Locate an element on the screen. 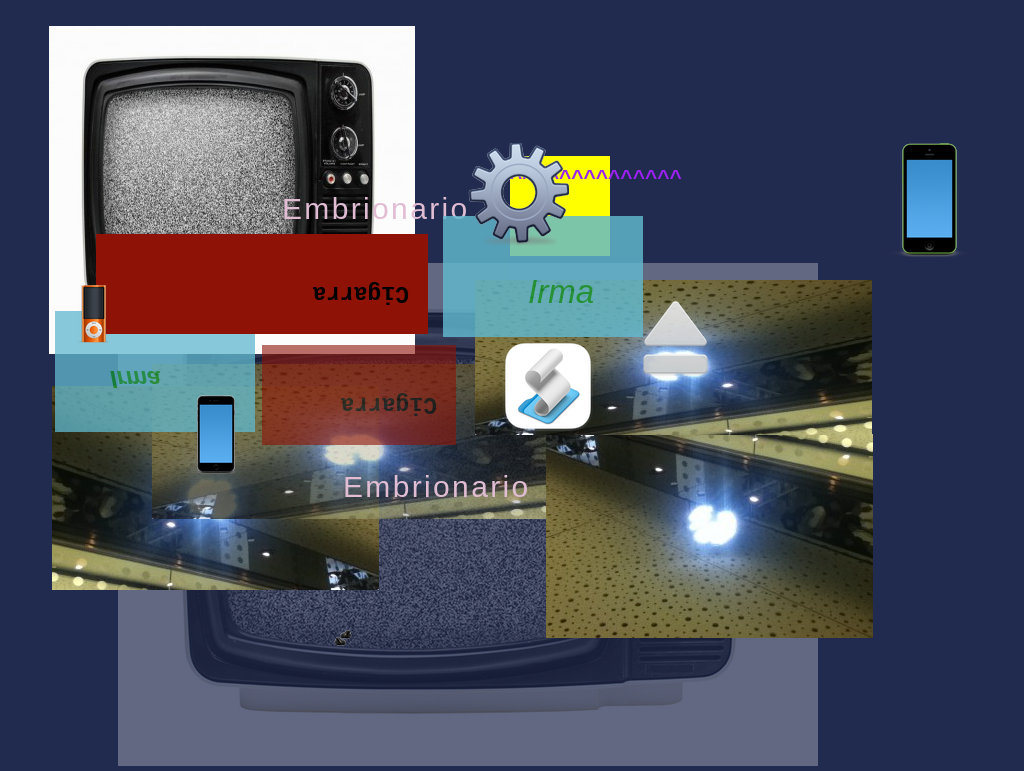  eject a disc or removable media is located at coordinates (675, 337).